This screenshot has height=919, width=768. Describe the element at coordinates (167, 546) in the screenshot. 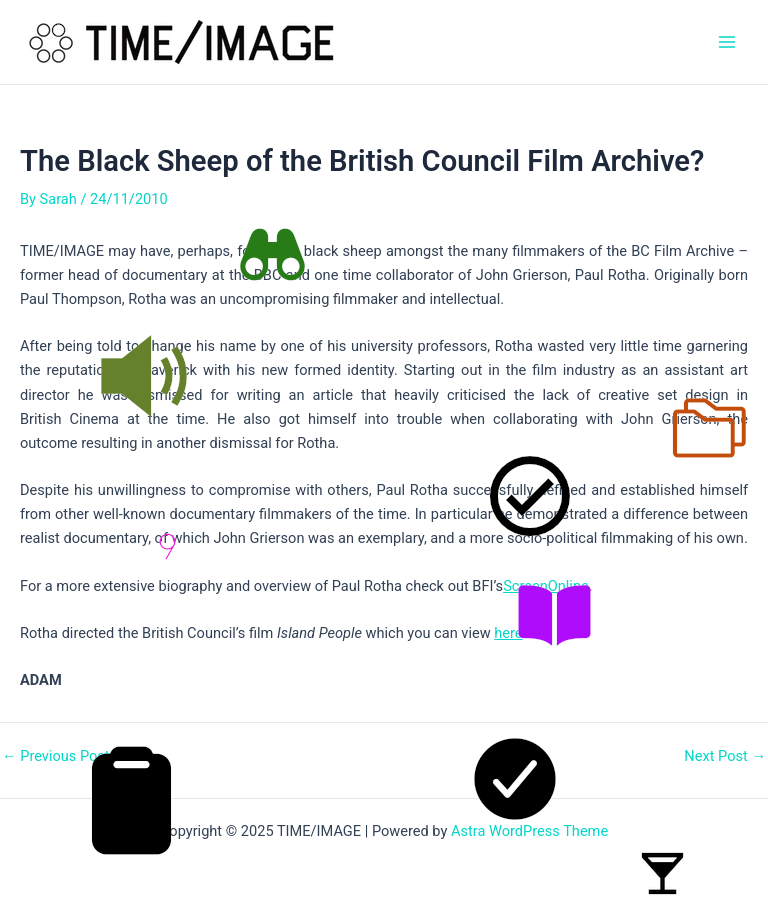

I see `indicates the number nine in a list or sequence` at that location.